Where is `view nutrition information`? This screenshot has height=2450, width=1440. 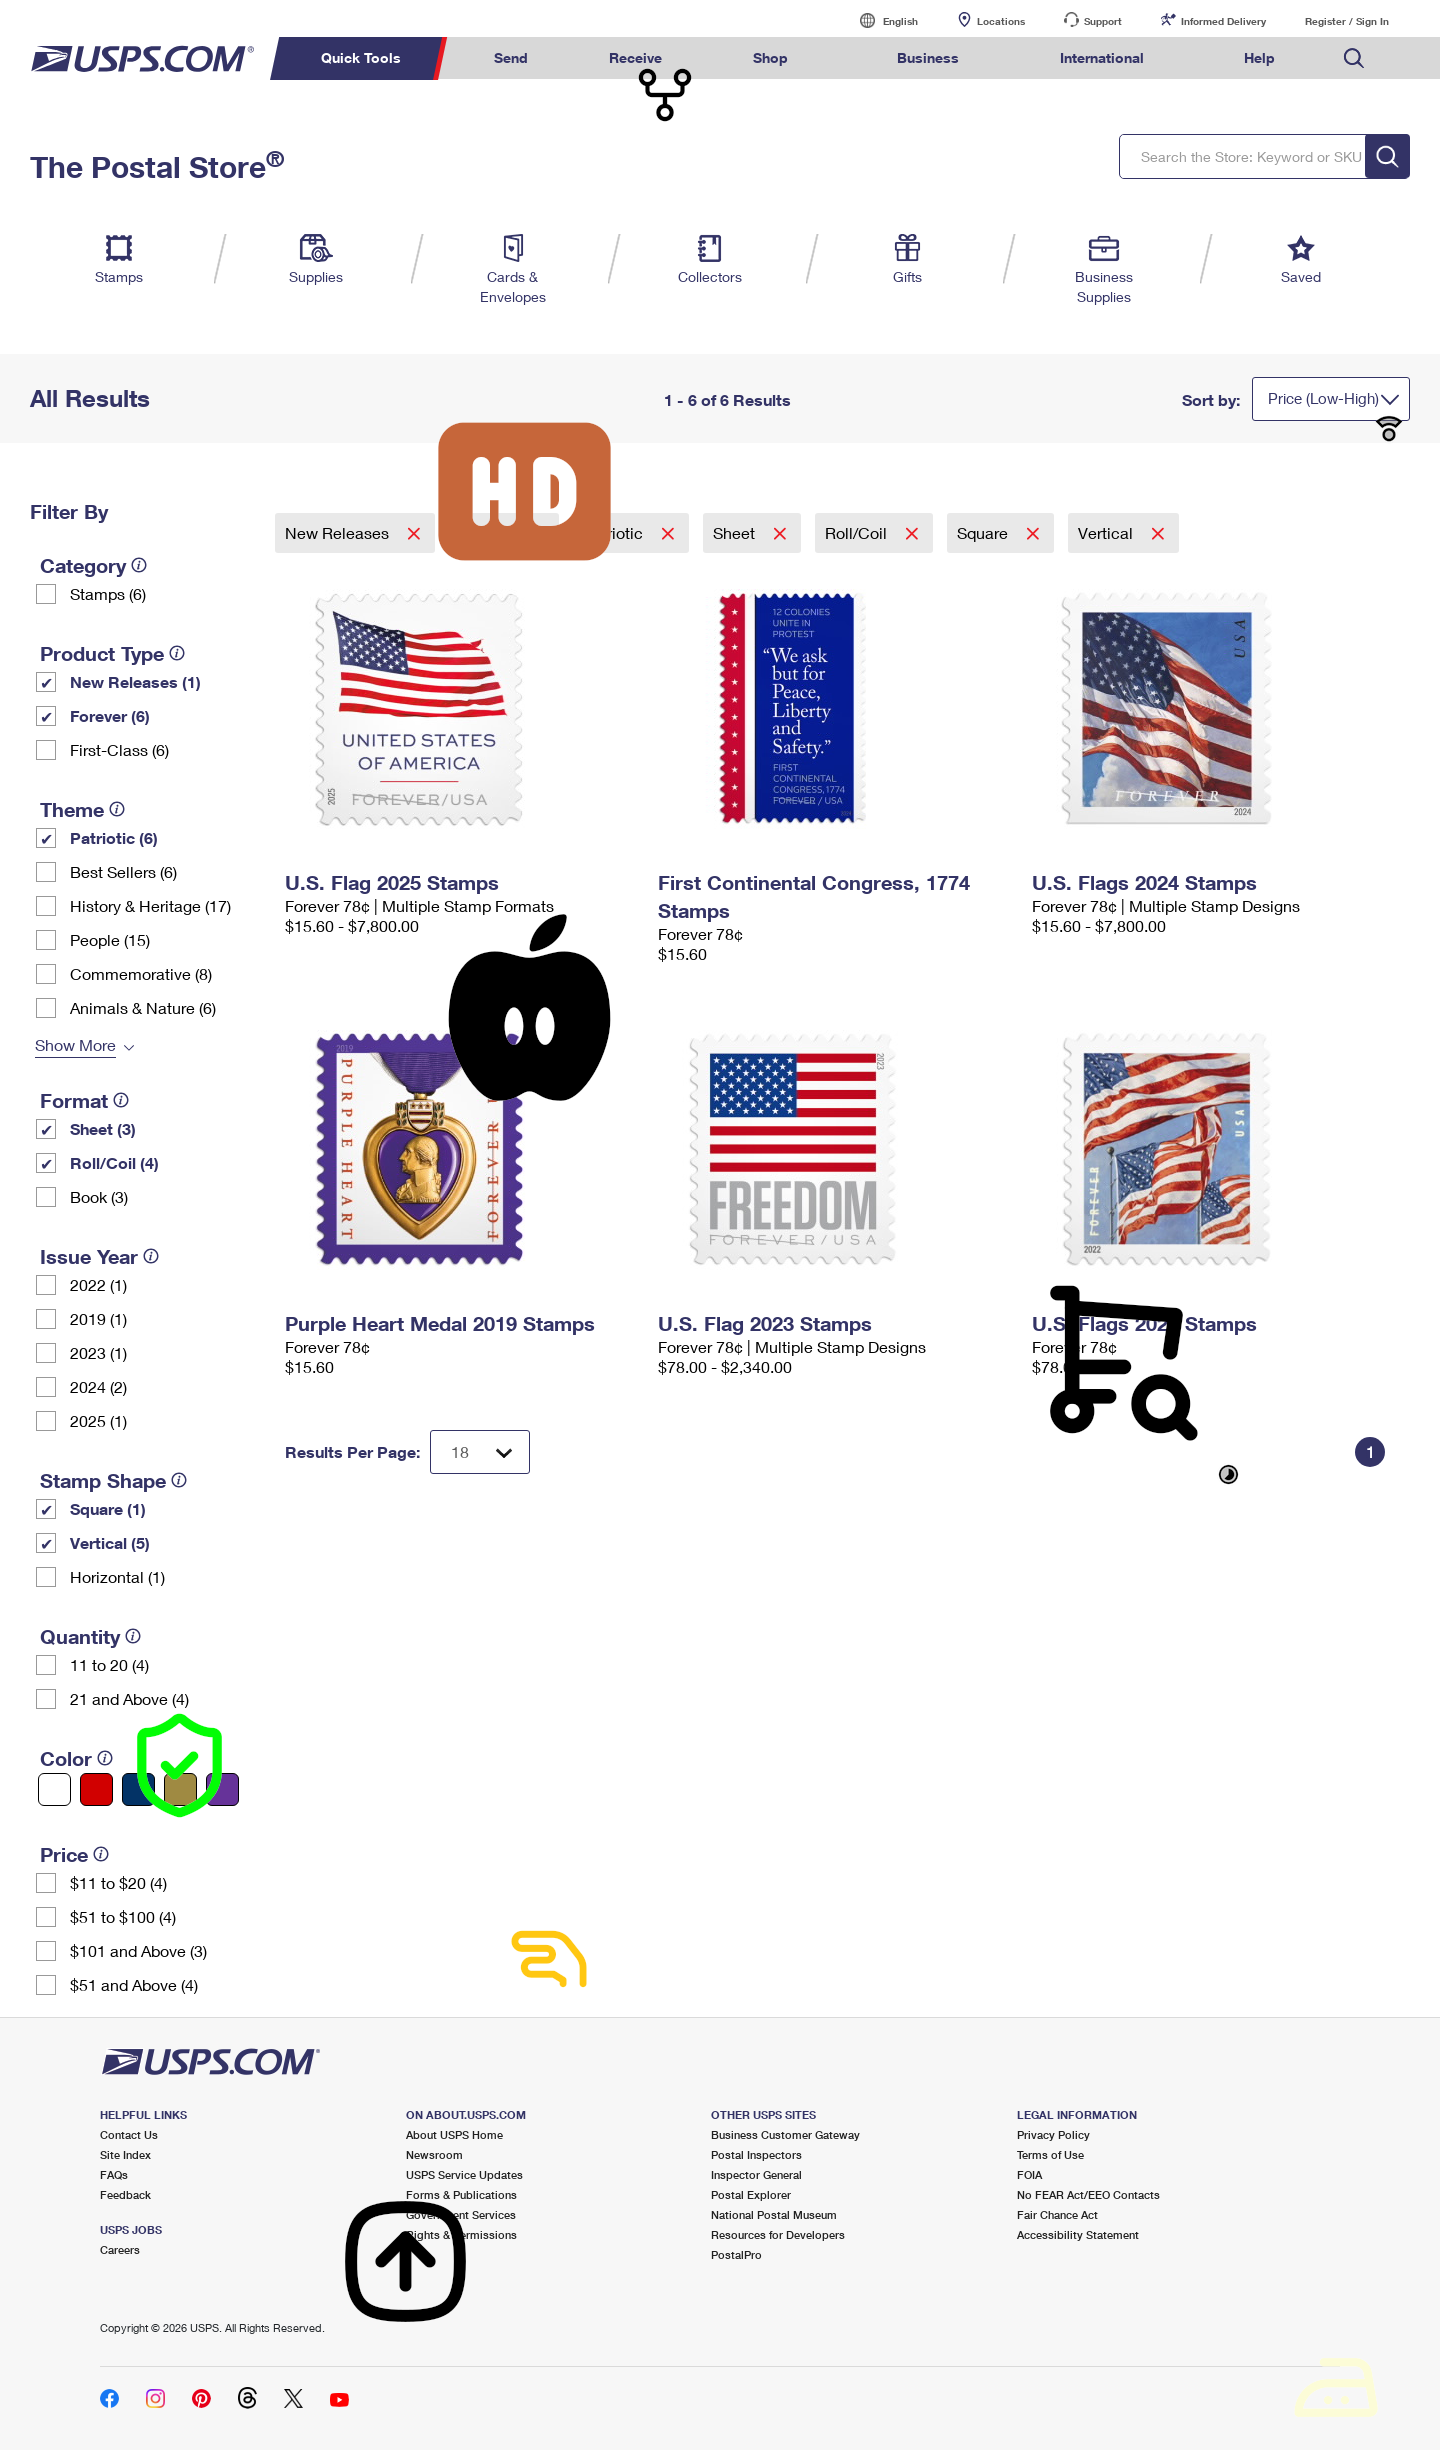
view nutrition information is located at coordinates (529, 1007).